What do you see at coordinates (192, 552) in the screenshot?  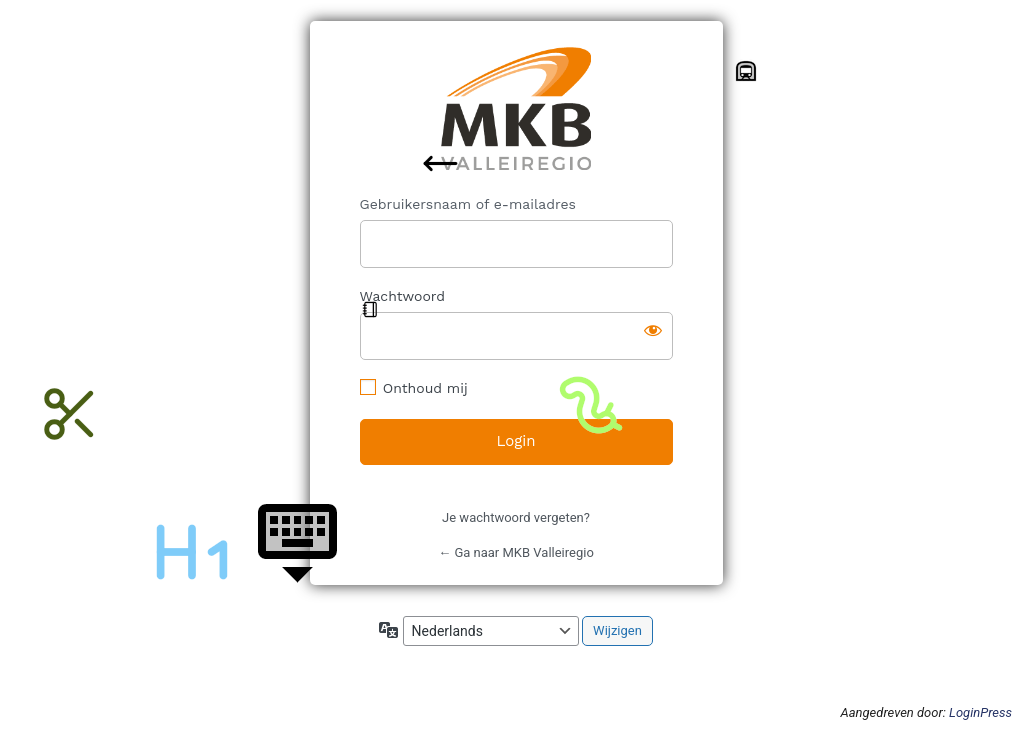 I see `format text as a level 1 heading` at bounding box center [192, 552].